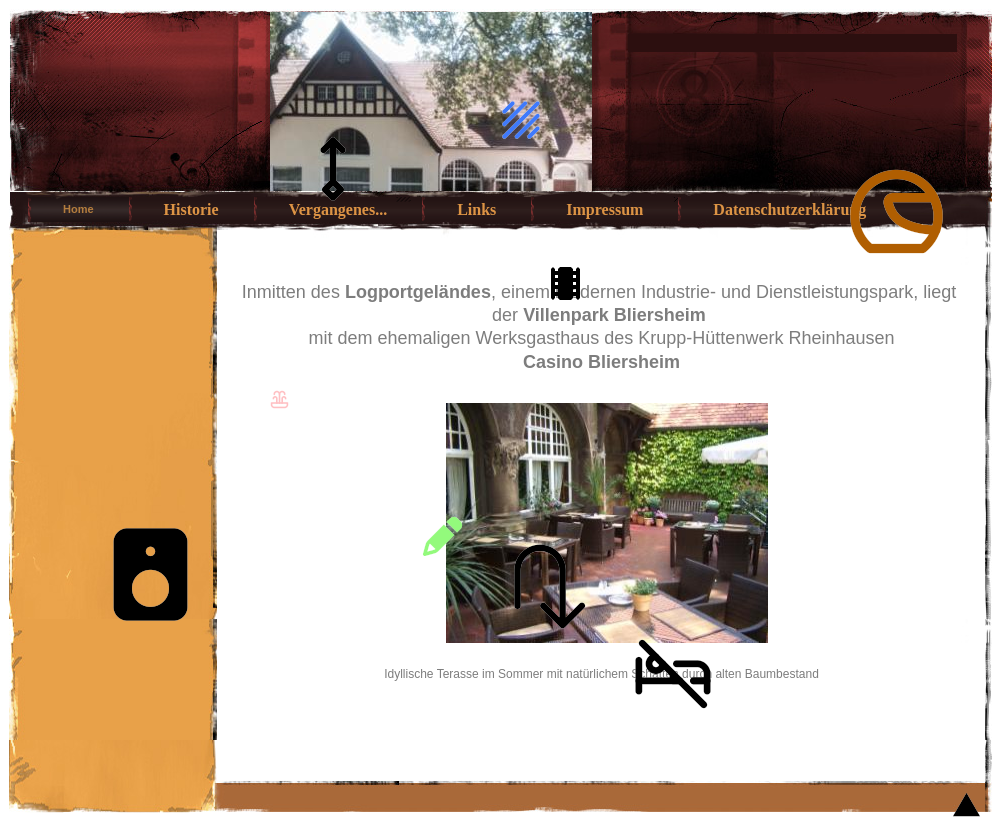 The image size is (999, 822). I want to click on redo or repeat last action, so click(546, 586).